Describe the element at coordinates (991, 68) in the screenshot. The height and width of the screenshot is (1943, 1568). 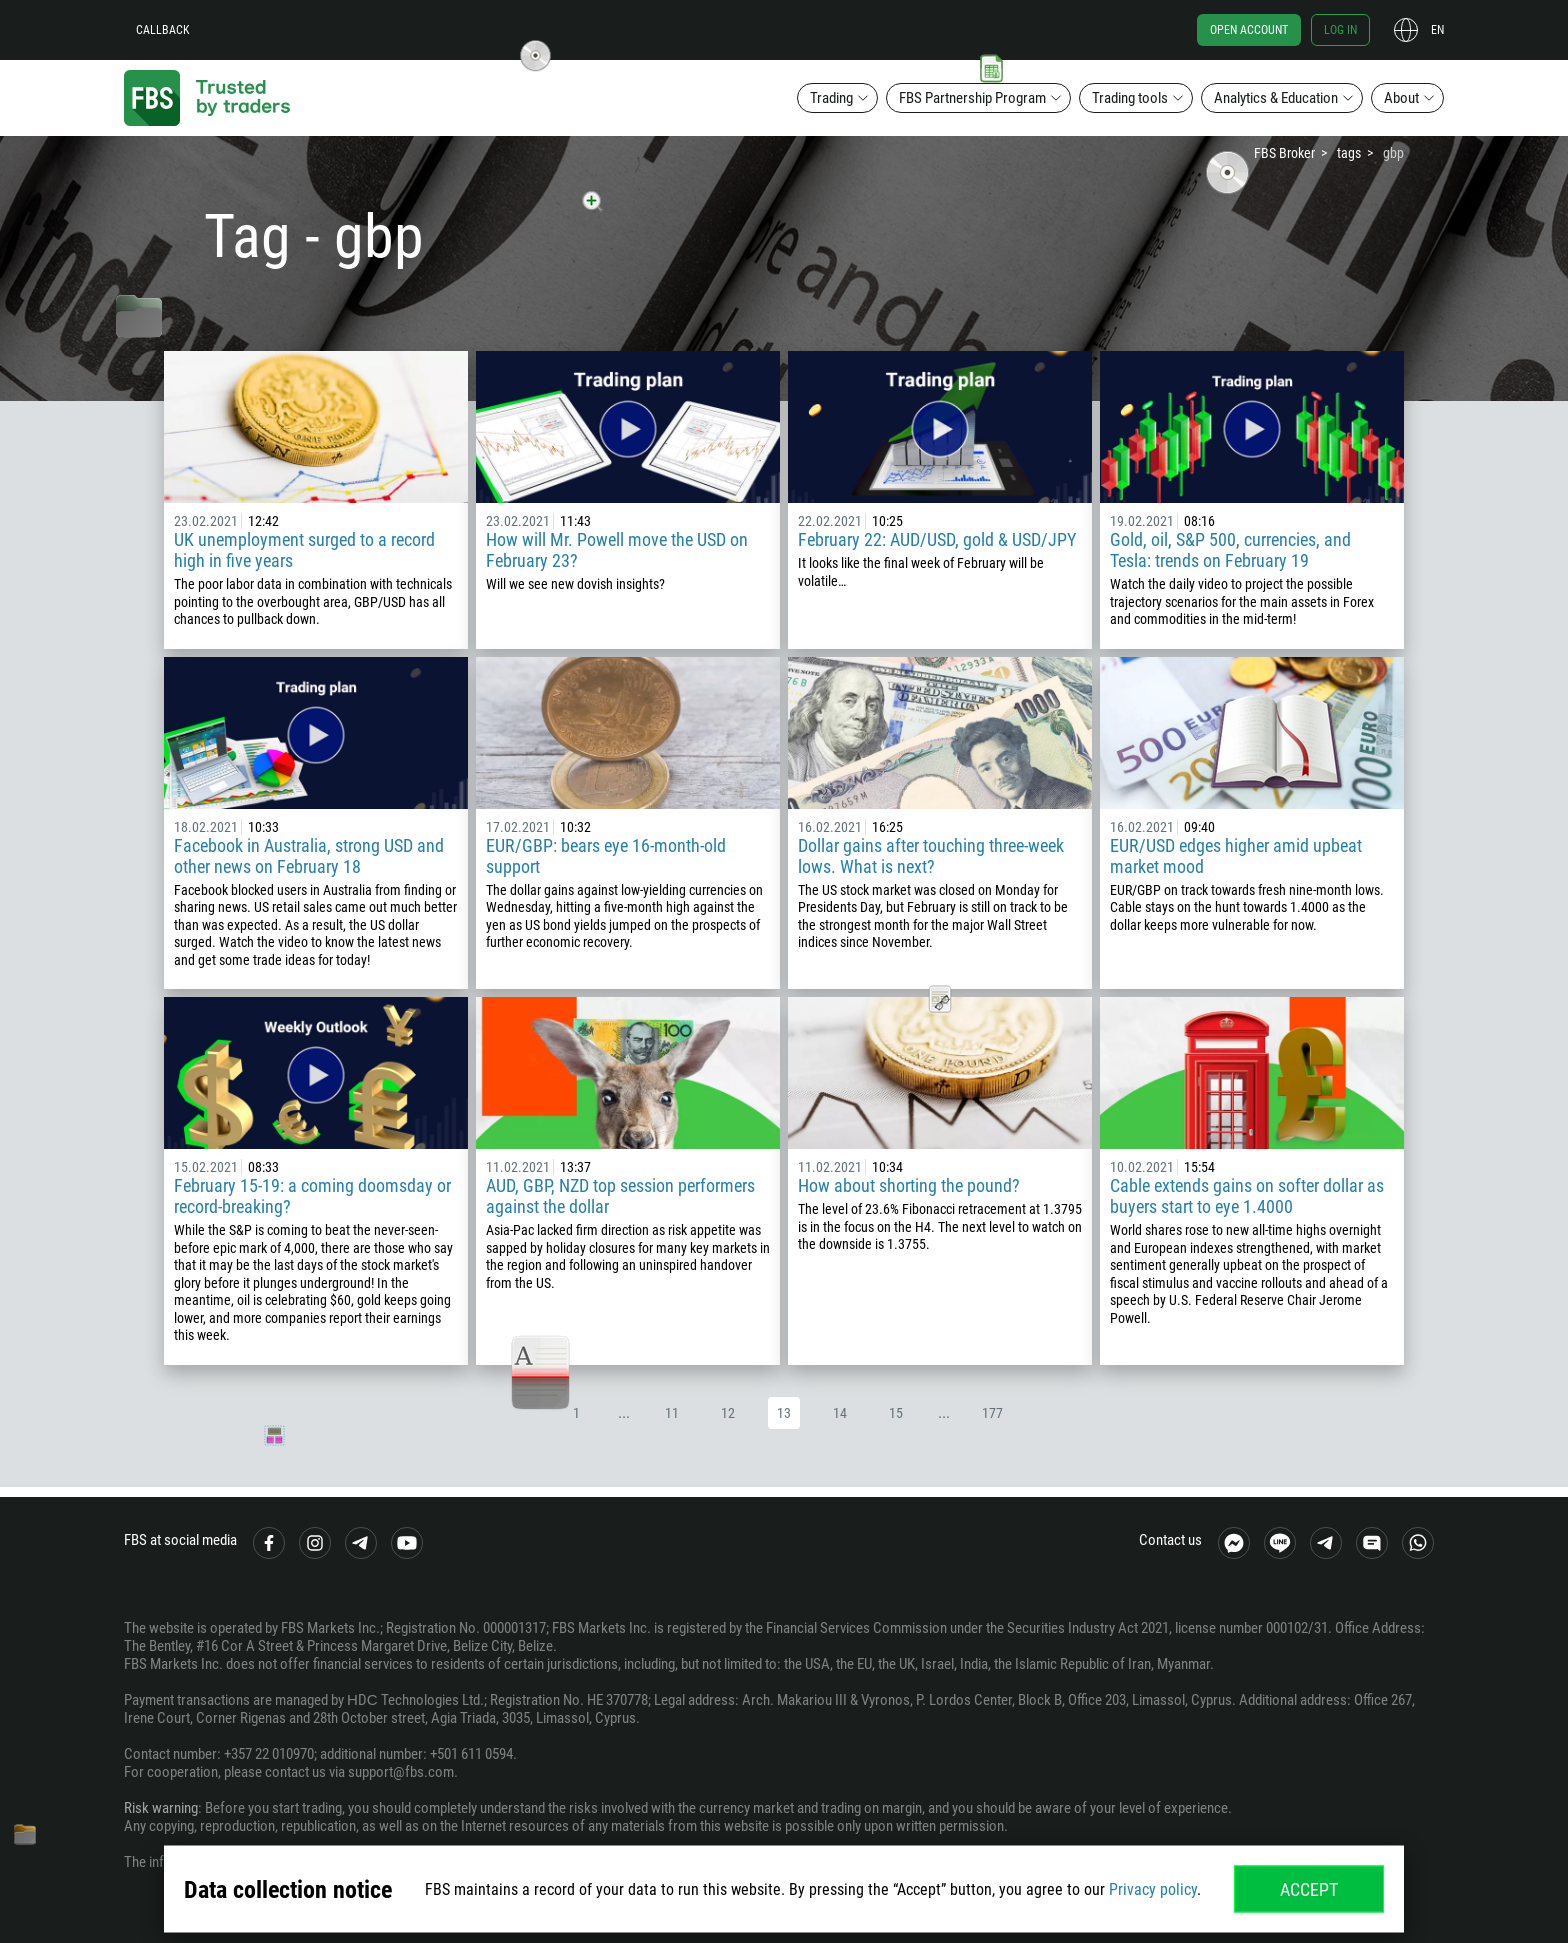
I see `open a spreadsheet file` at that location.